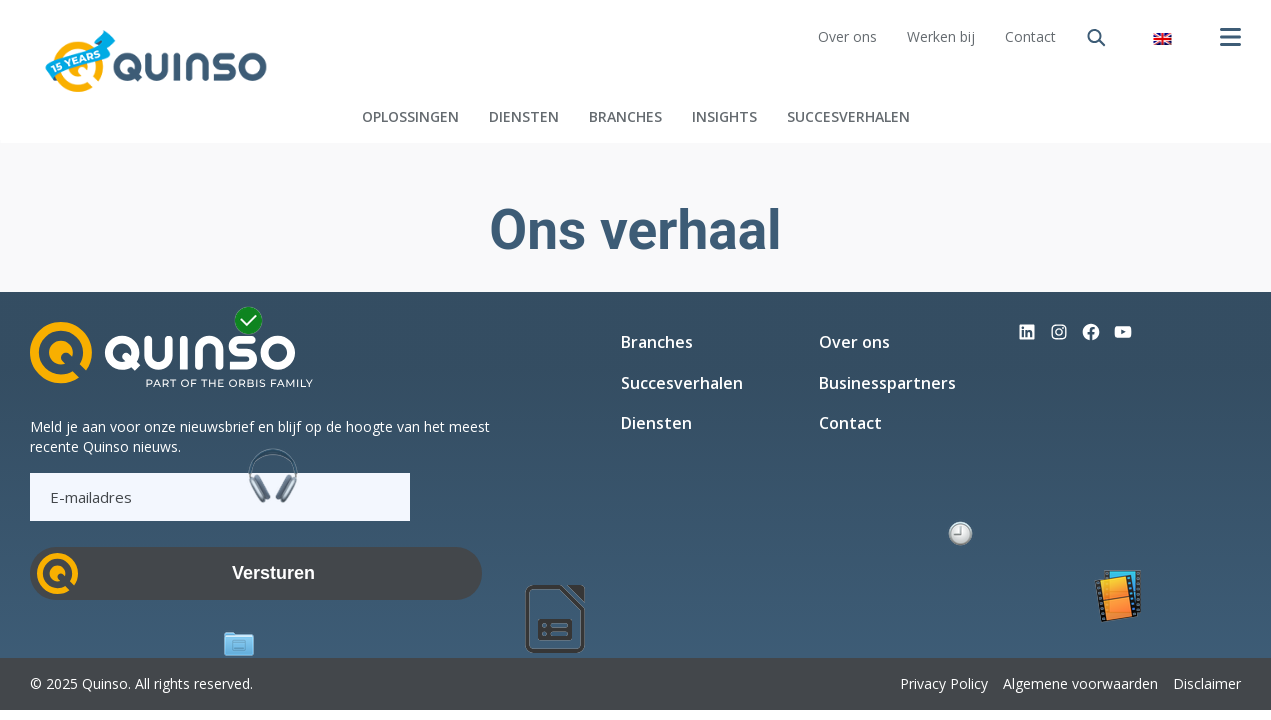 The width and height of the screenshot is (1271, 720). Describe the element at coordinates (248, 320) in the screenshot. I see `indicates dropbox file is fully synced` at that location.